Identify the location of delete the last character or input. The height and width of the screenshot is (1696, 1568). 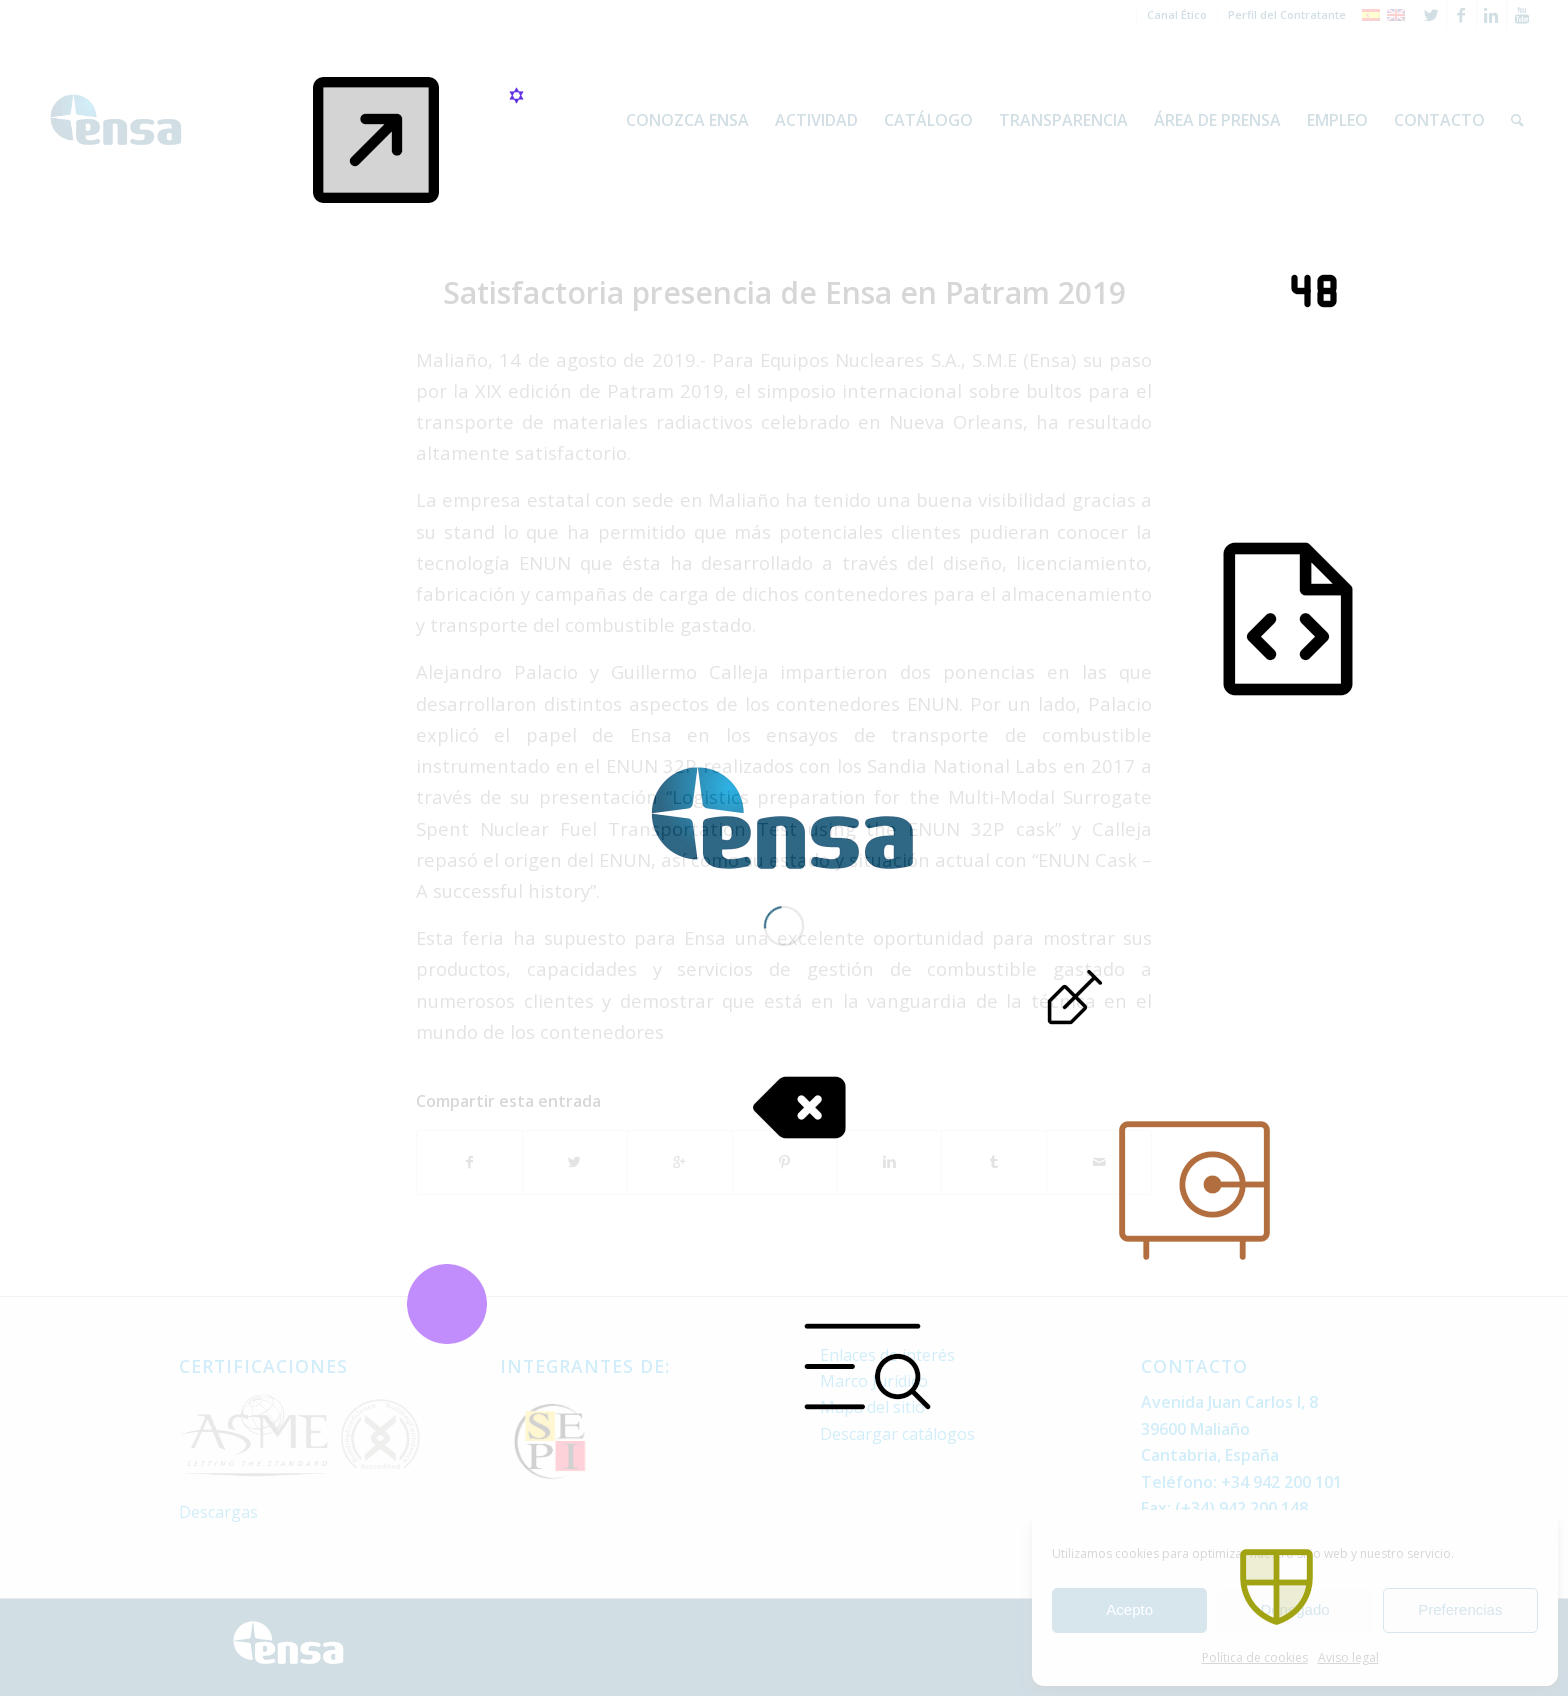
(804, 1107).